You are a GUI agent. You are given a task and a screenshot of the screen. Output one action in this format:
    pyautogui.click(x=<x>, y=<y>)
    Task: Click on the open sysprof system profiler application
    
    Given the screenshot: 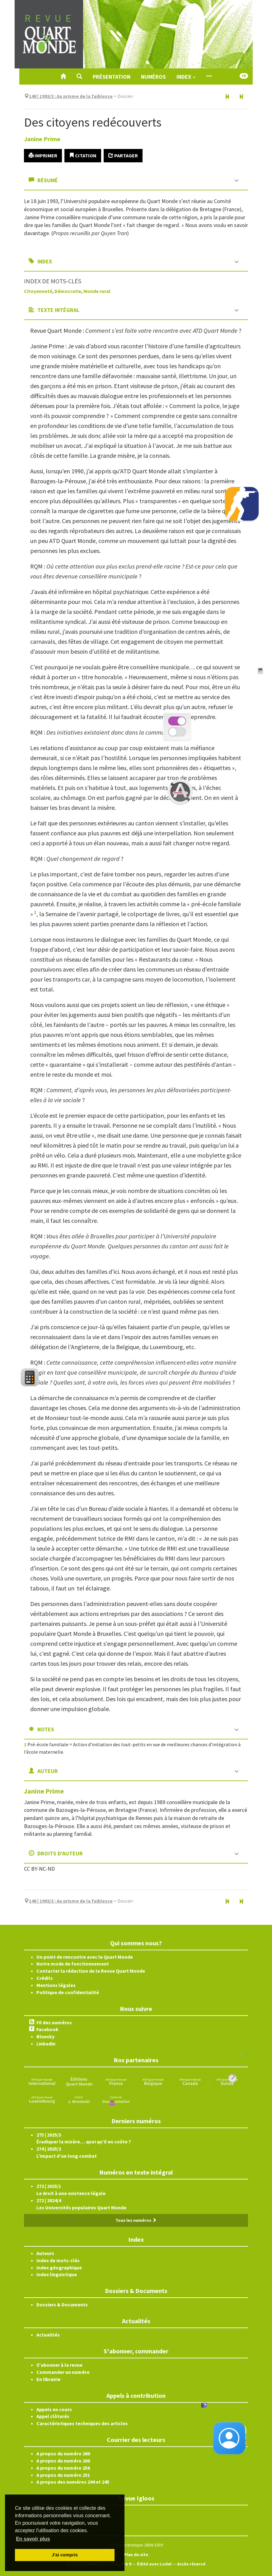 What is the action you would take?
    pyautogui.click(x=232, y=2078)
    